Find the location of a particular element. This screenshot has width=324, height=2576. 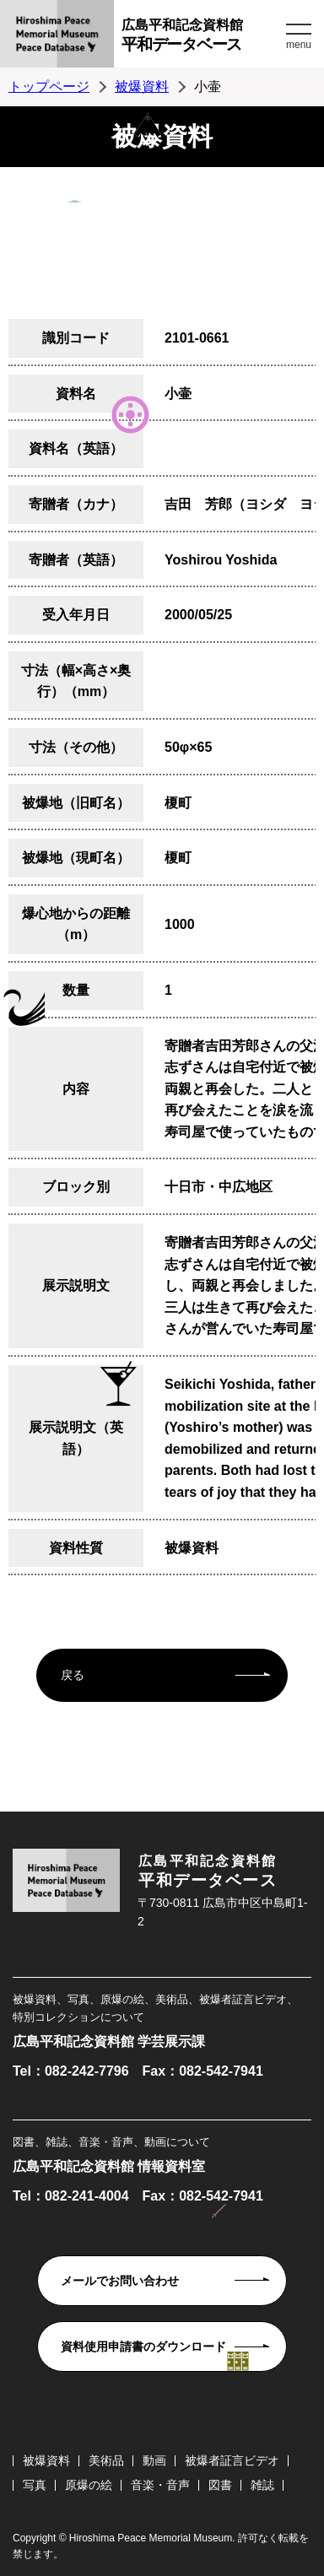

access storage lockers or compartments is located at coordinates (238, 2360).